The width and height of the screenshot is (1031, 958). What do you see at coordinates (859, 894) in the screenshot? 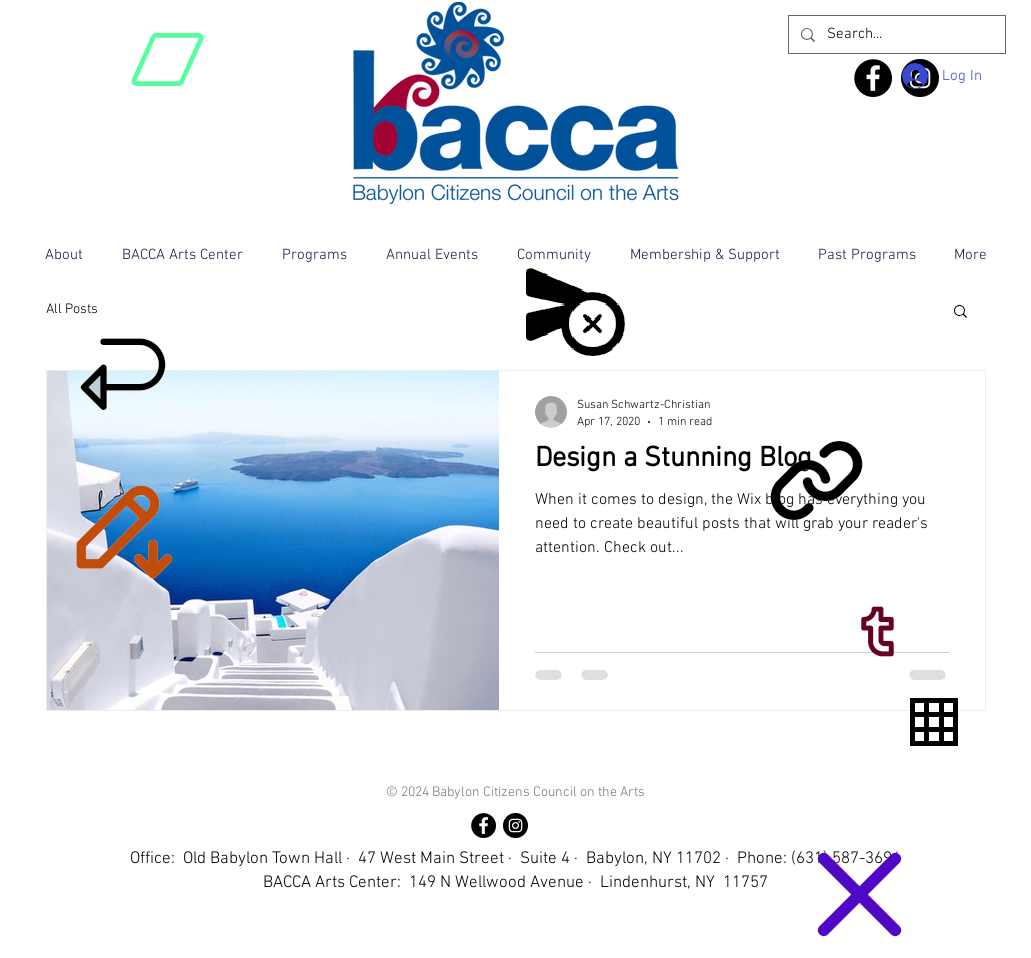
I see `close the current window or dialog` at bounding box center [859, 894].